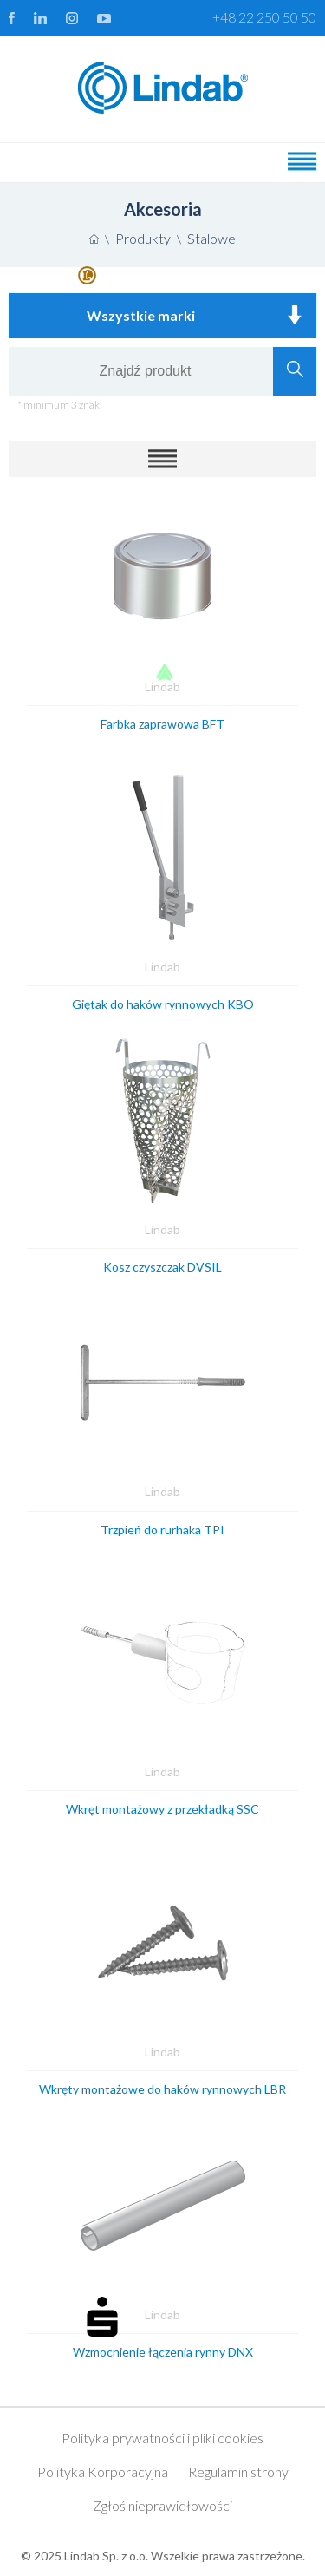 The width and height of the screenshot is (325, 2576). I want to click on open the Sparkasse banking app, so click(102, 2317).